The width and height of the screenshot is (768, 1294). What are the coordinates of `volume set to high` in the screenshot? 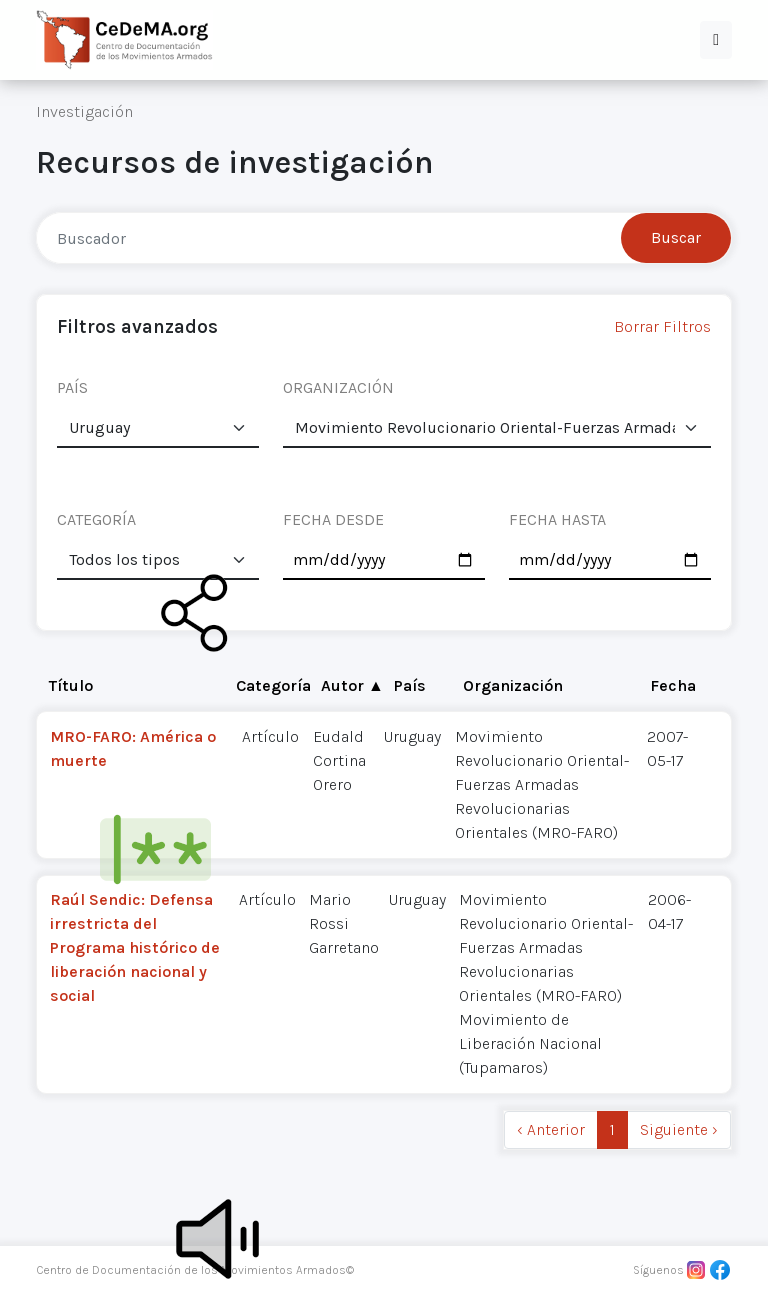 It's located at (216, 1239).